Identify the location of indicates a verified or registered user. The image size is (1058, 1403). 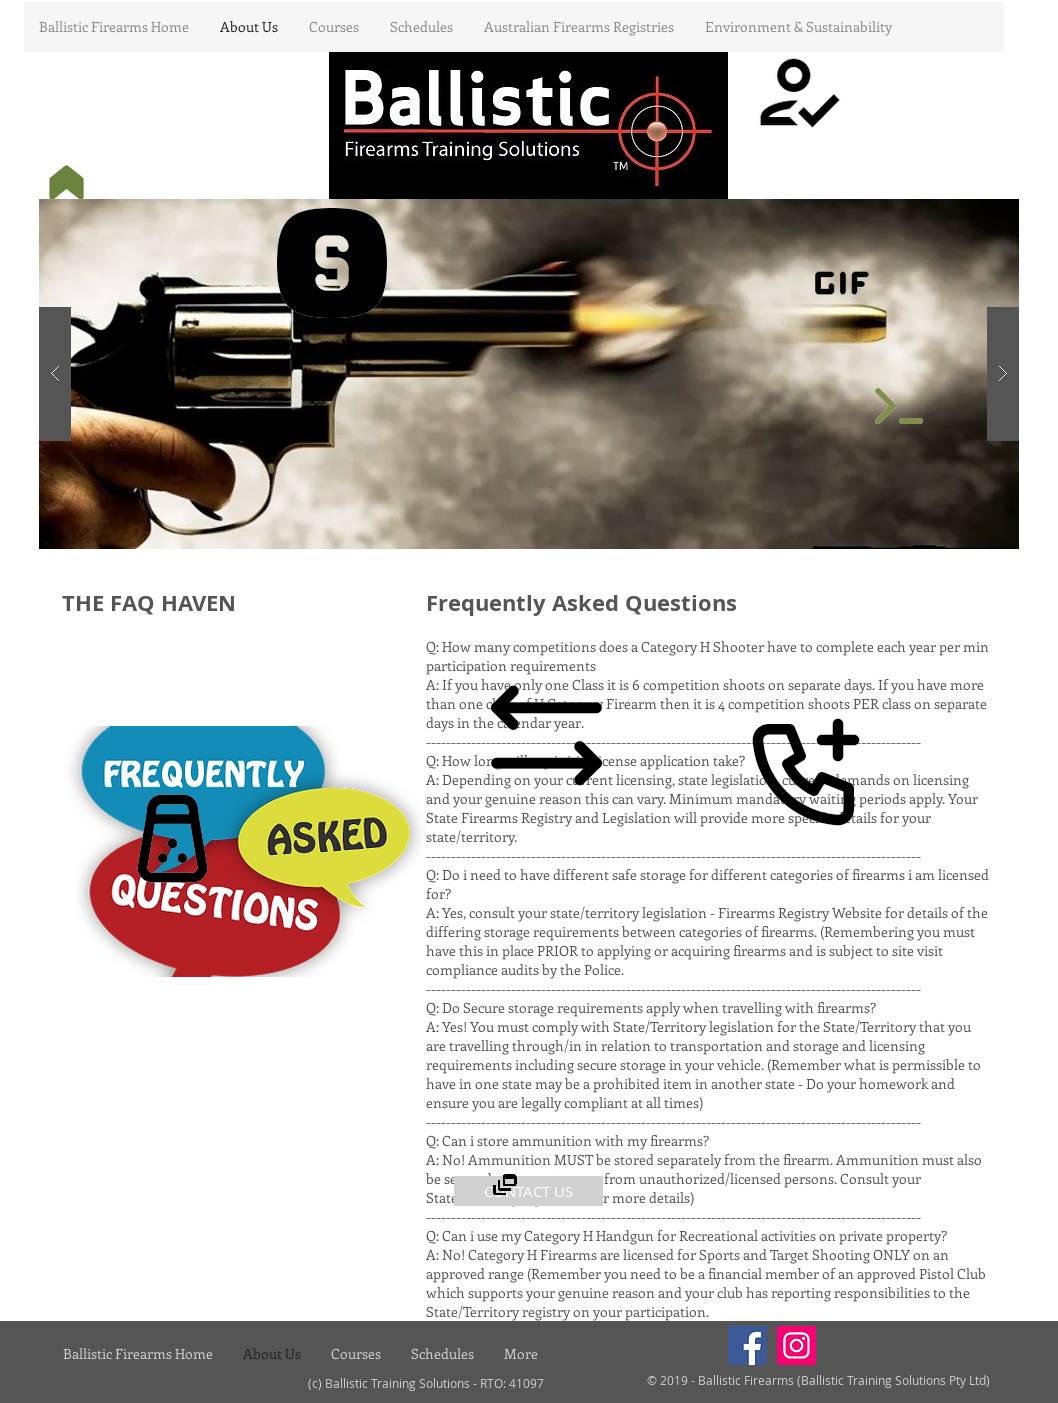
(798, 92).